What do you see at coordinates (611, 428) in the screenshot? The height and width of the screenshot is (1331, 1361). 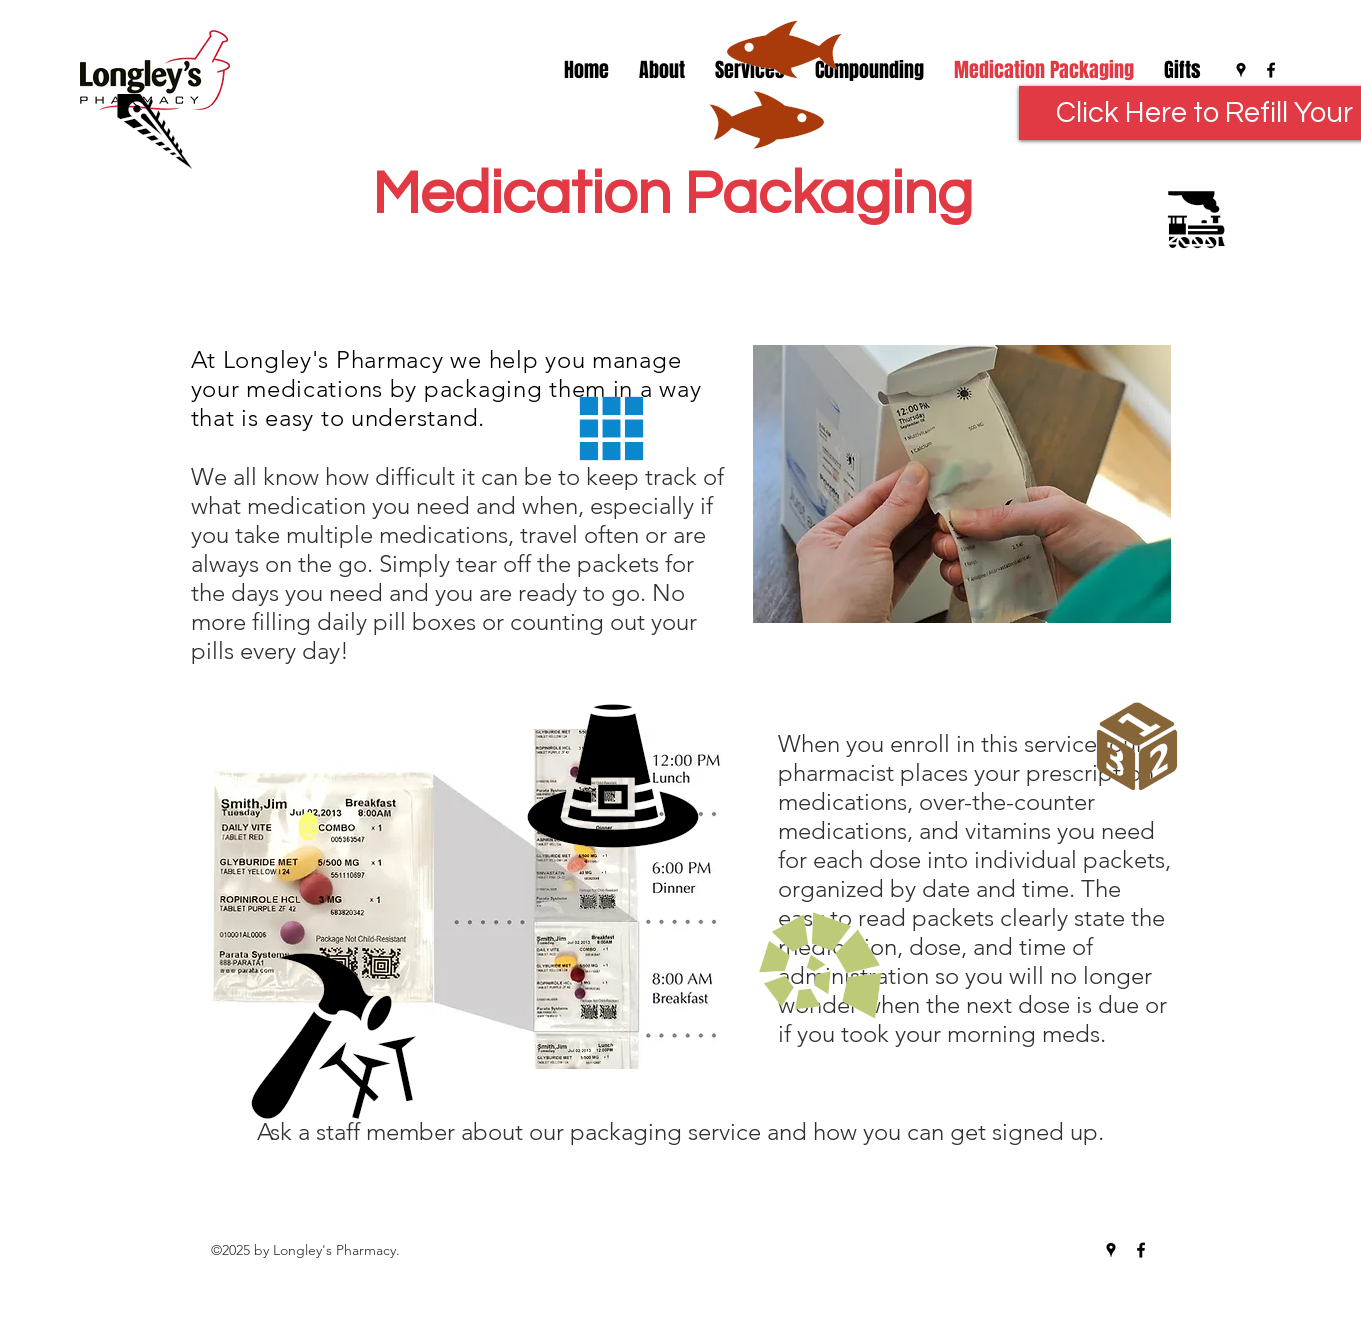 I see `view grid layout` at bounding box center [611, 428].